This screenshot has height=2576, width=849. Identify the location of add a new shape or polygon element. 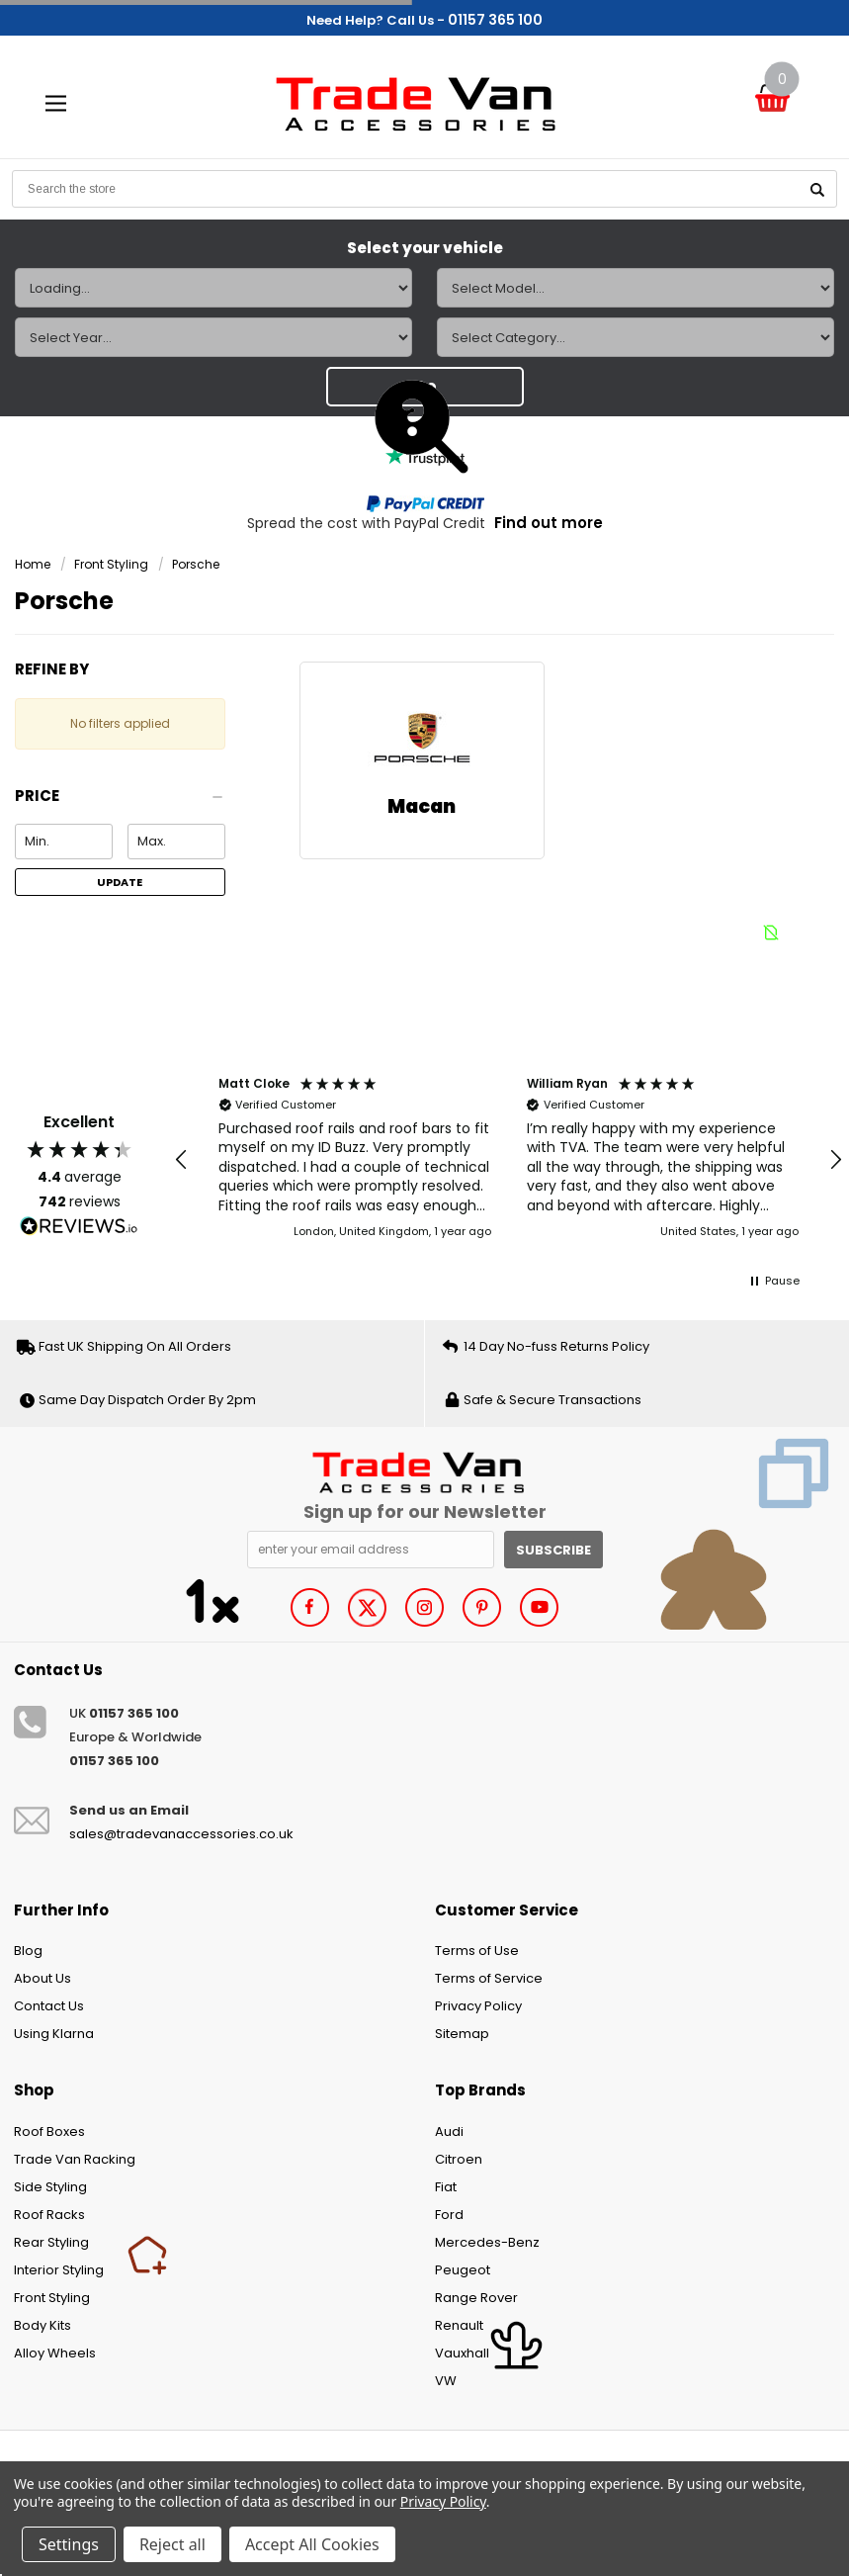
(147, 2256).